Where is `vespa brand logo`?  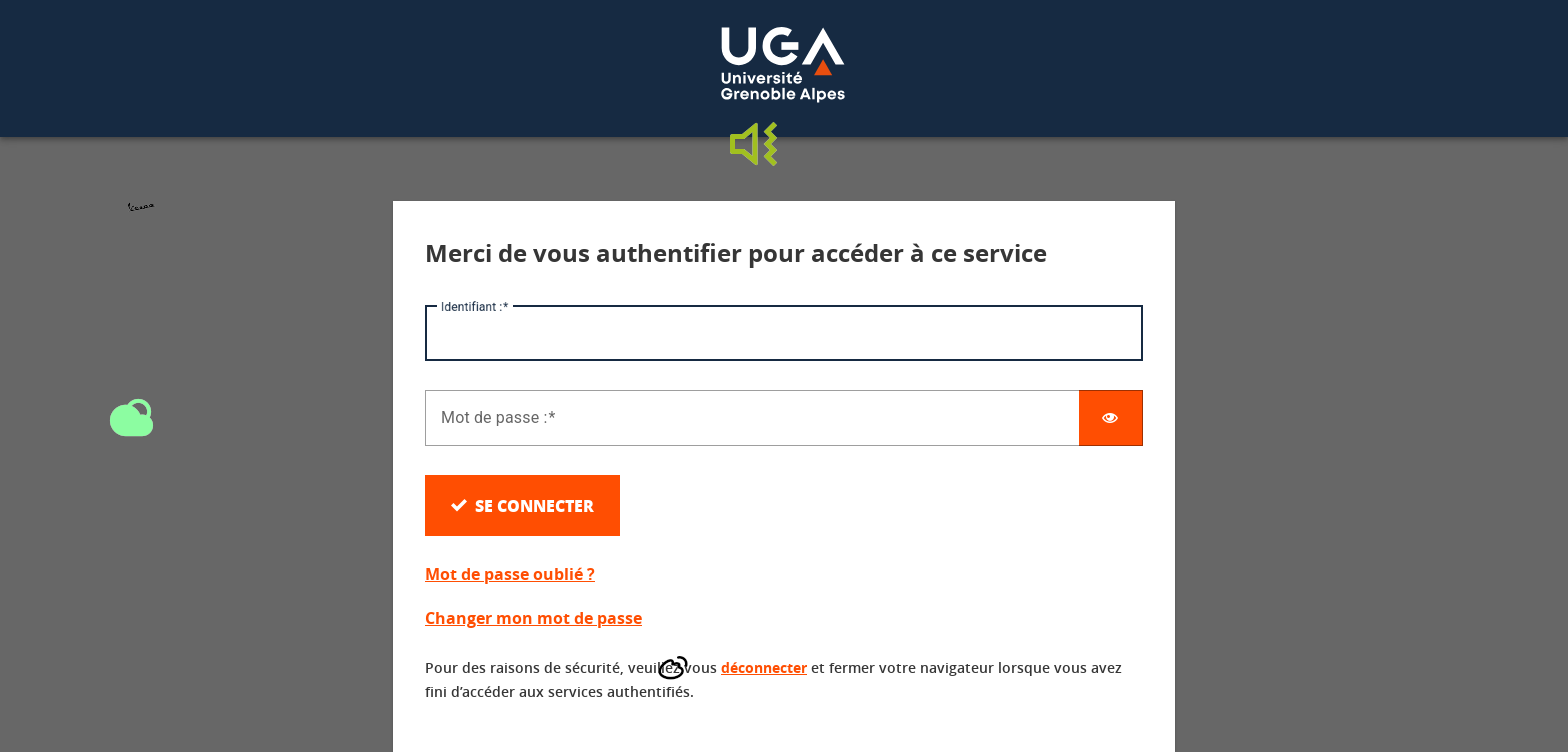 vespa brand logo is located at coordinates (142, 207).